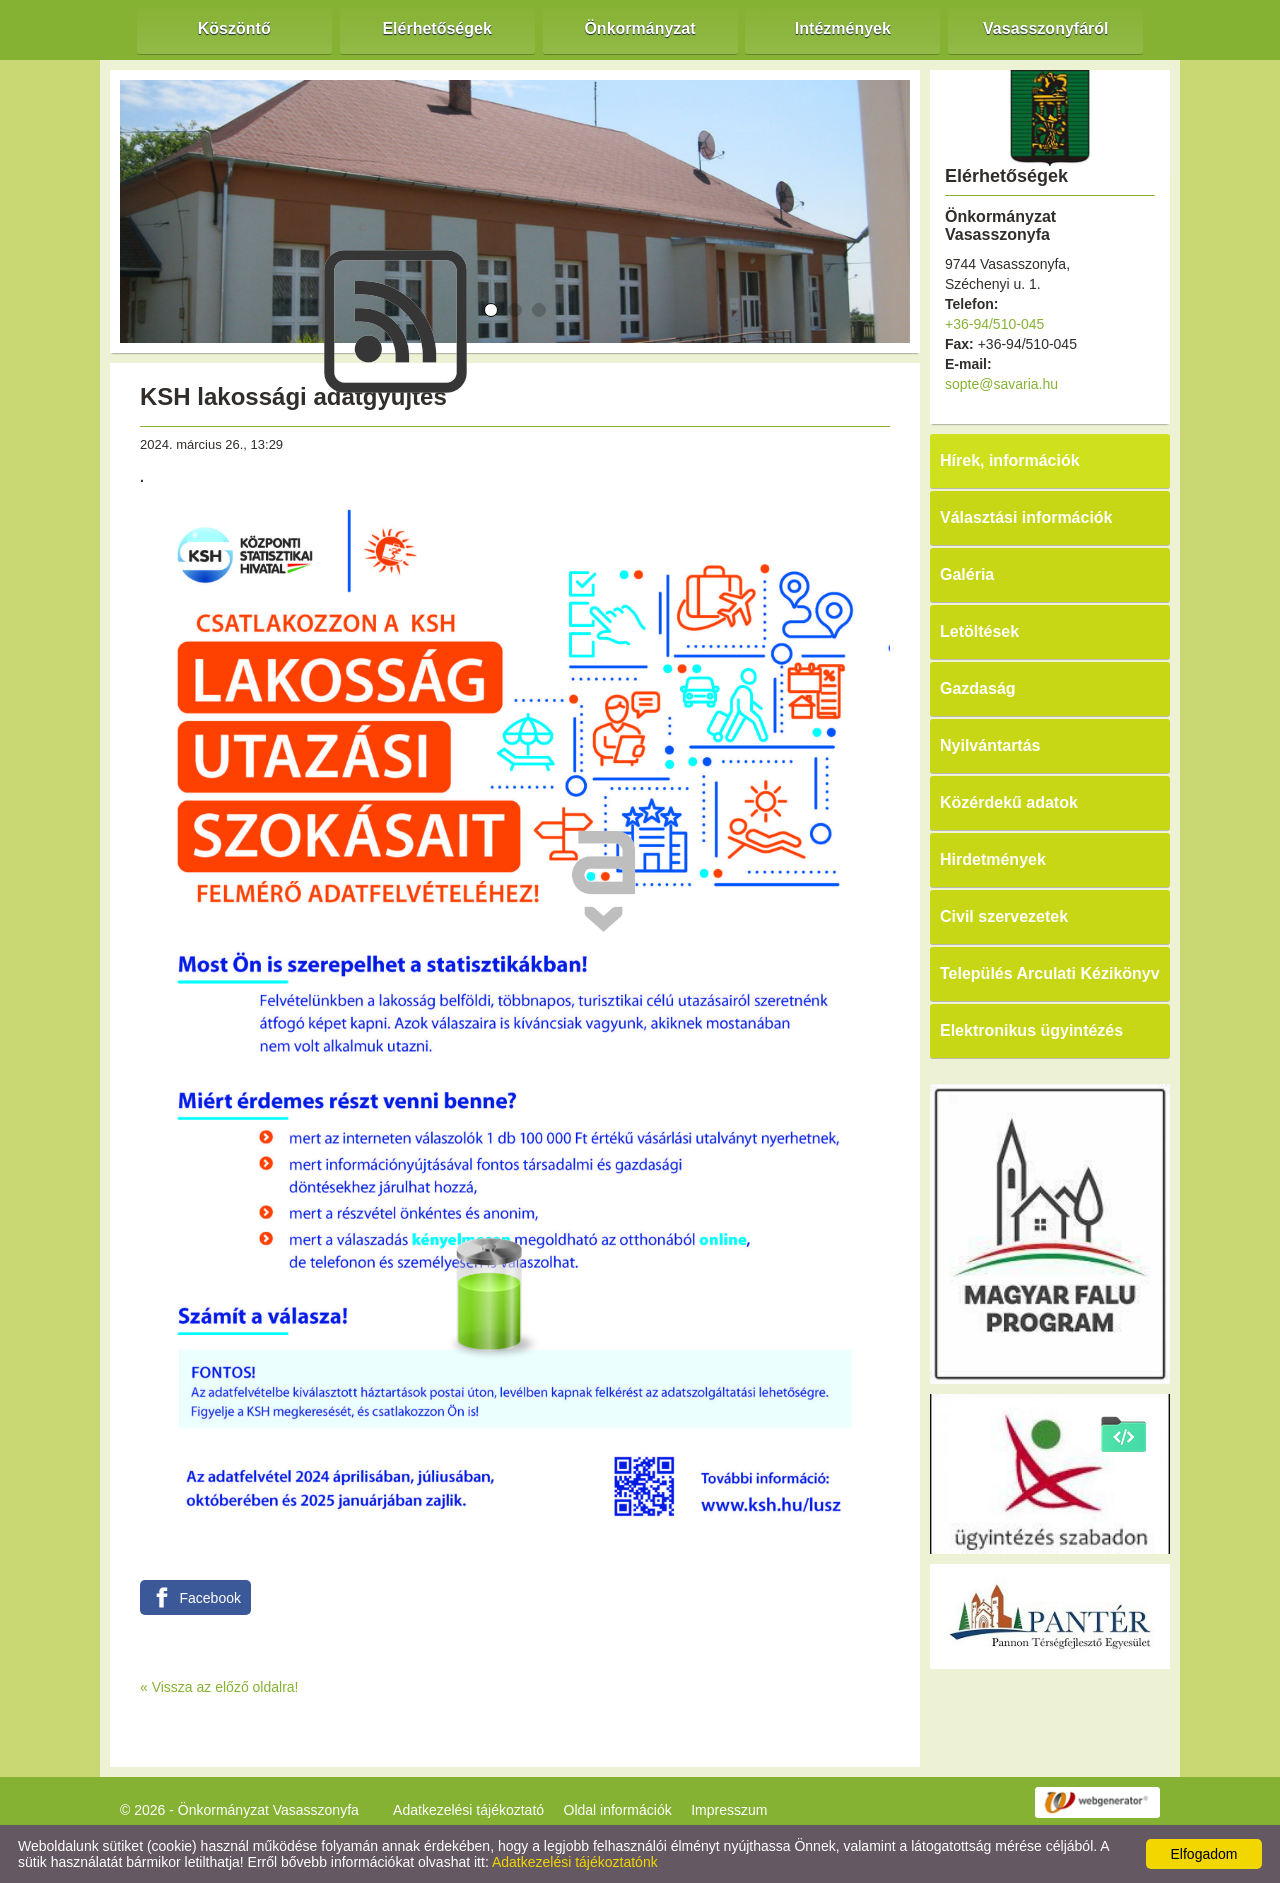  What do you see at coordinates (489, 1294) in the screenshot?
I see `view current battery level` at bounding box center [489, 1294].